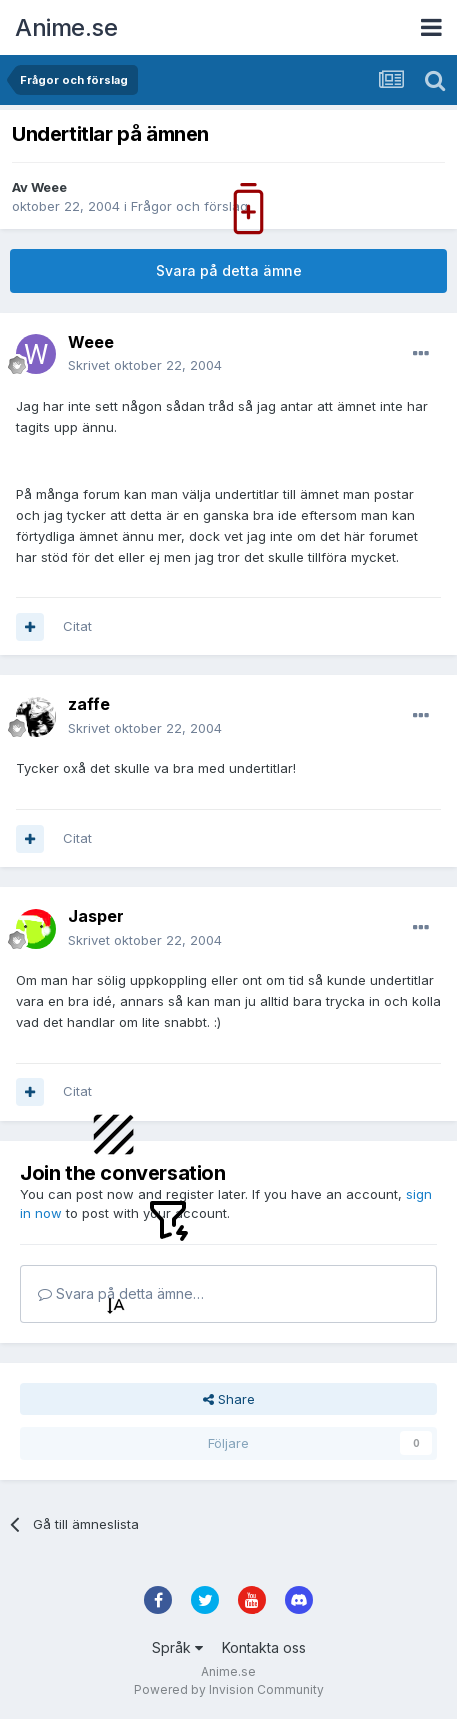  Describe the element at coordinates (116, 1306) in the screenshot. I see `rotate text to vertical orientation` at that location.